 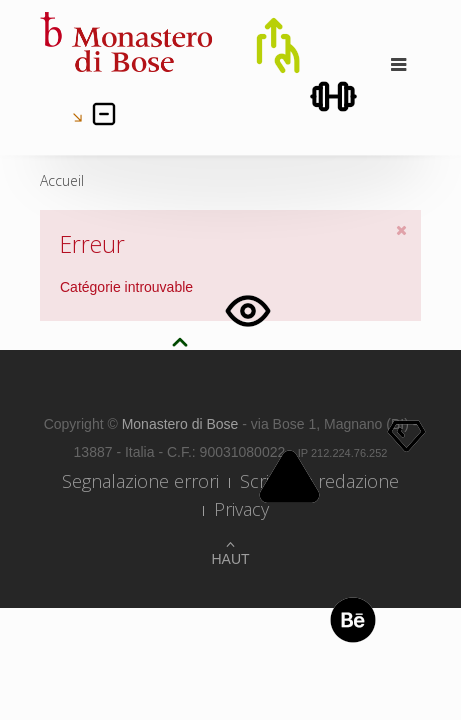 What do you see at coordinates (406, 435) in the screenshot?
I see `indicates premium or pro membership status` at bounding box center [406, 435].